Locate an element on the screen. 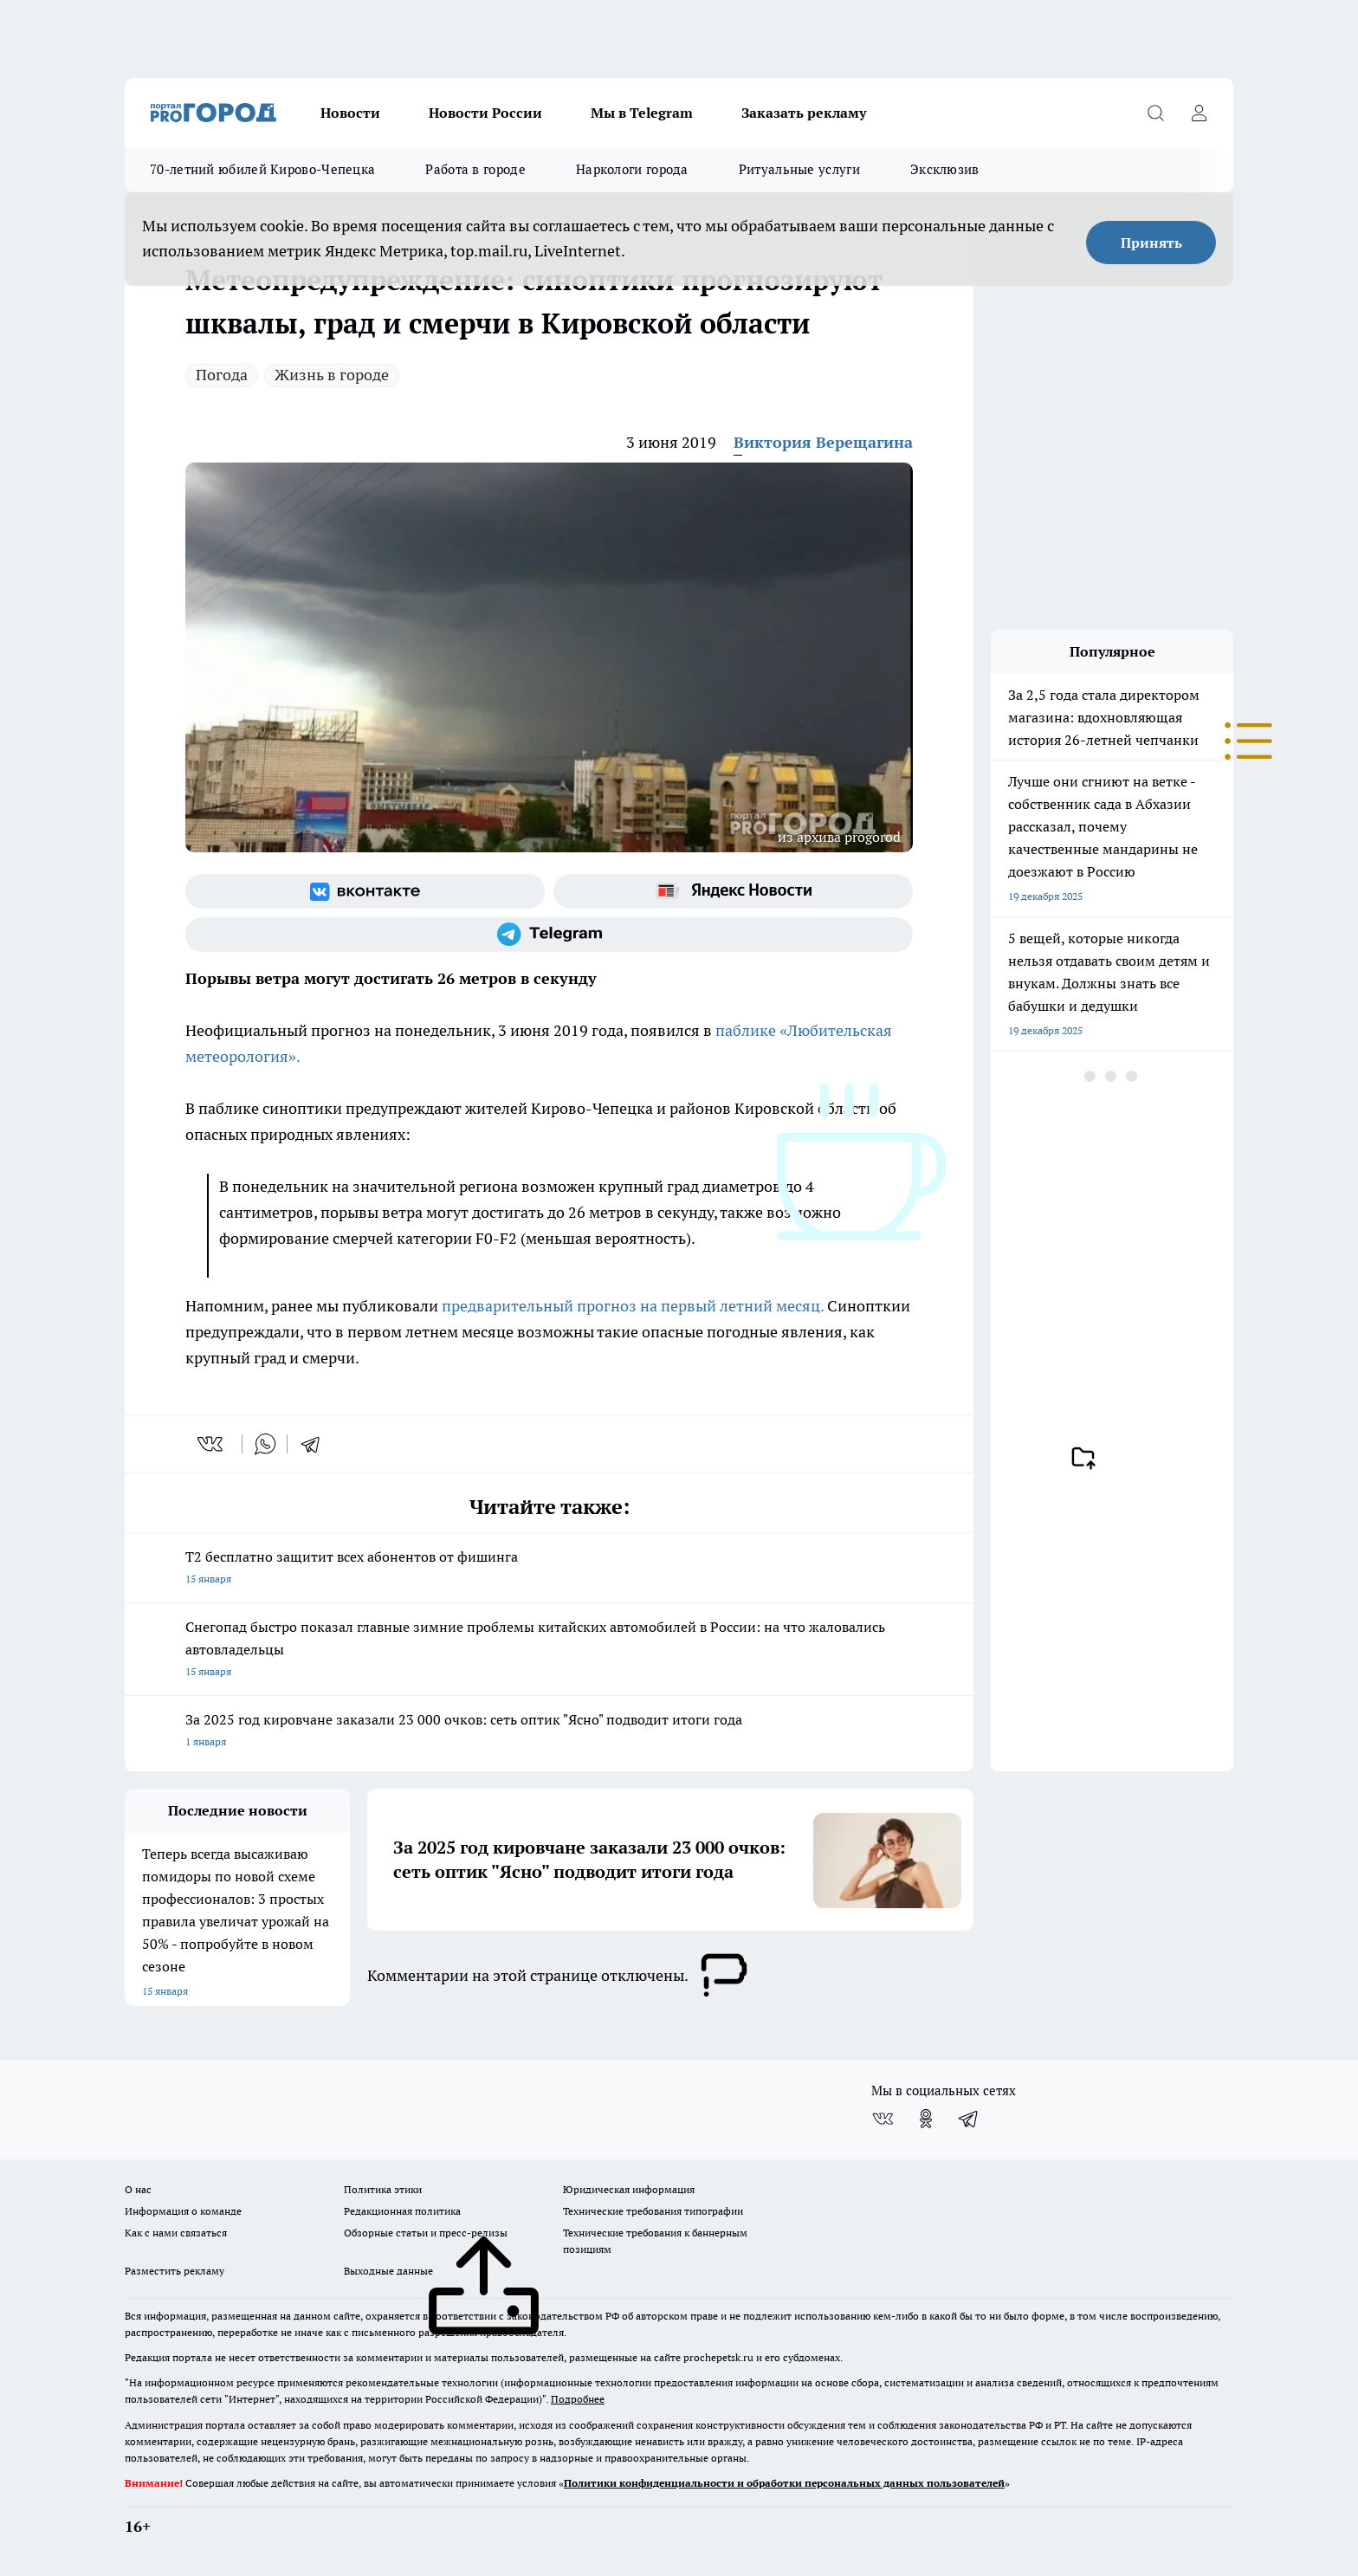 This screenshot has height=2576, width=1358. find nearby coffee shops or cafés is located at coordinates (855, 1168).